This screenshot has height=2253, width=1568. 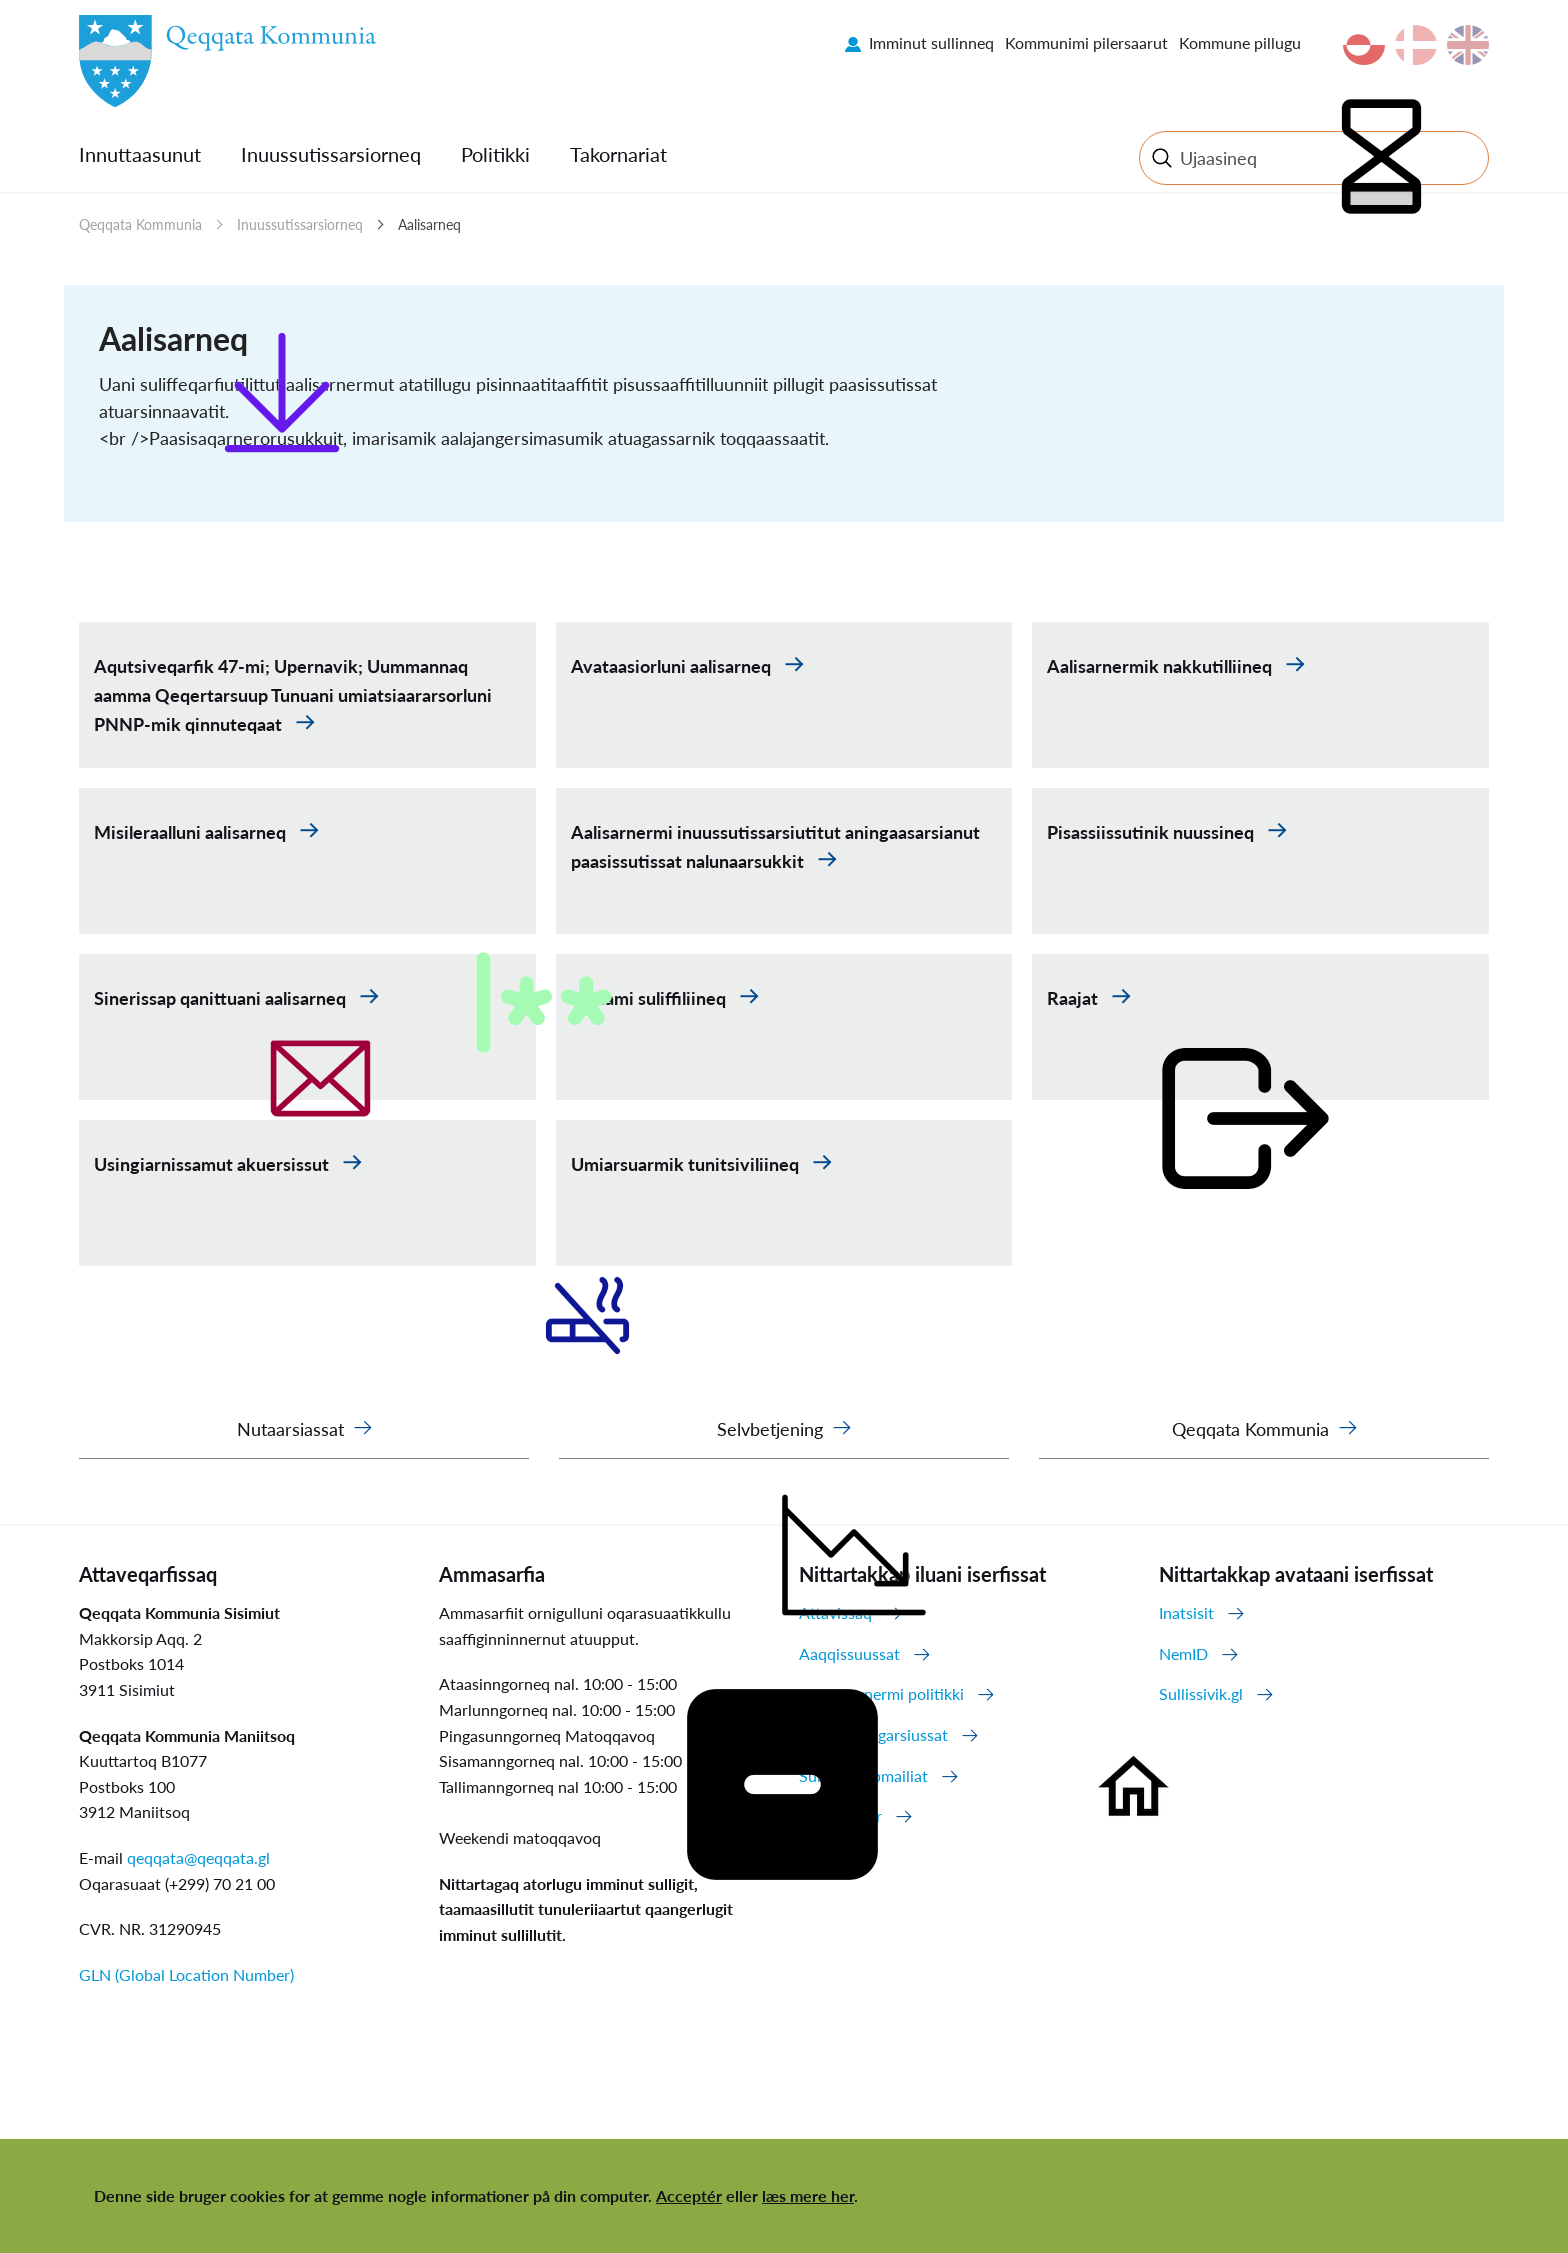 What do you see at coordinates (282, 395) in the screenshot?
I see `download a file` at bounding box center [282, 395].